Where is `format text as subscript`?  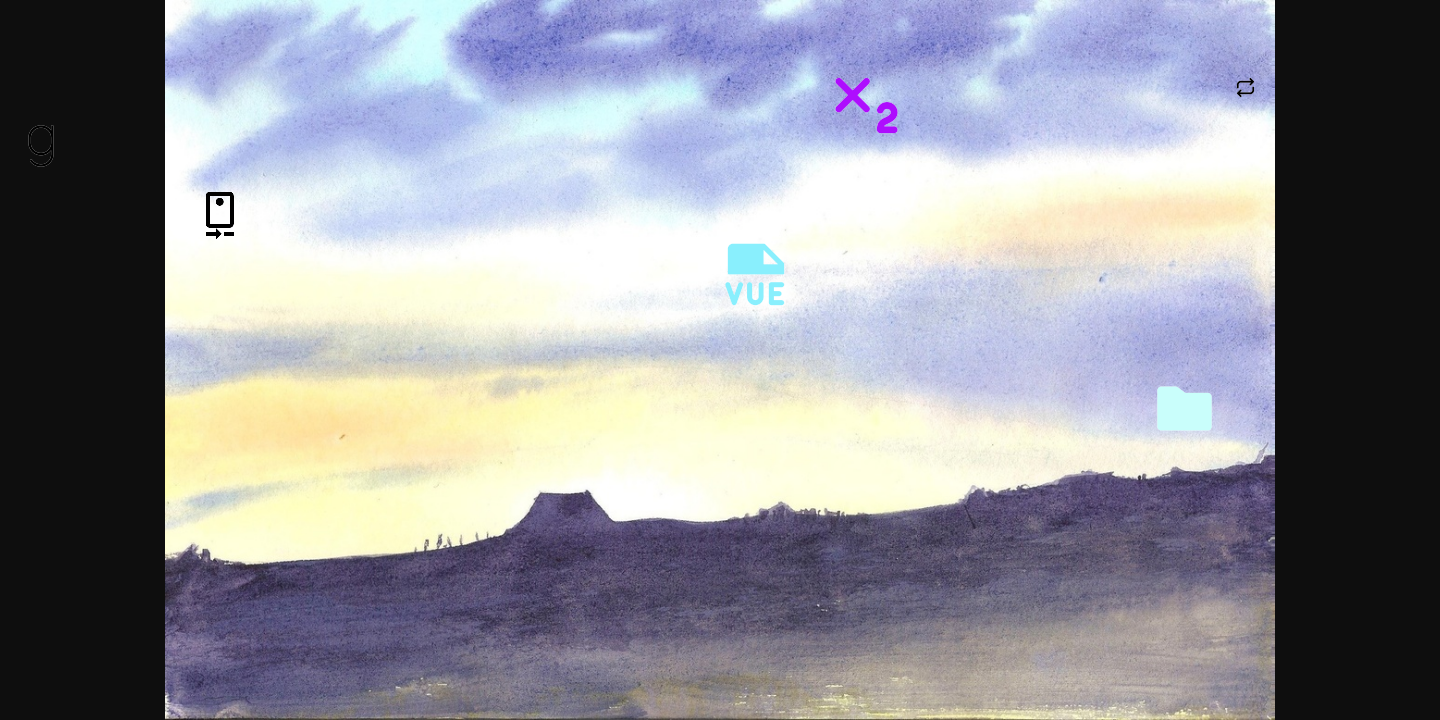 format text as subscript is located at coordinates (866, 105).